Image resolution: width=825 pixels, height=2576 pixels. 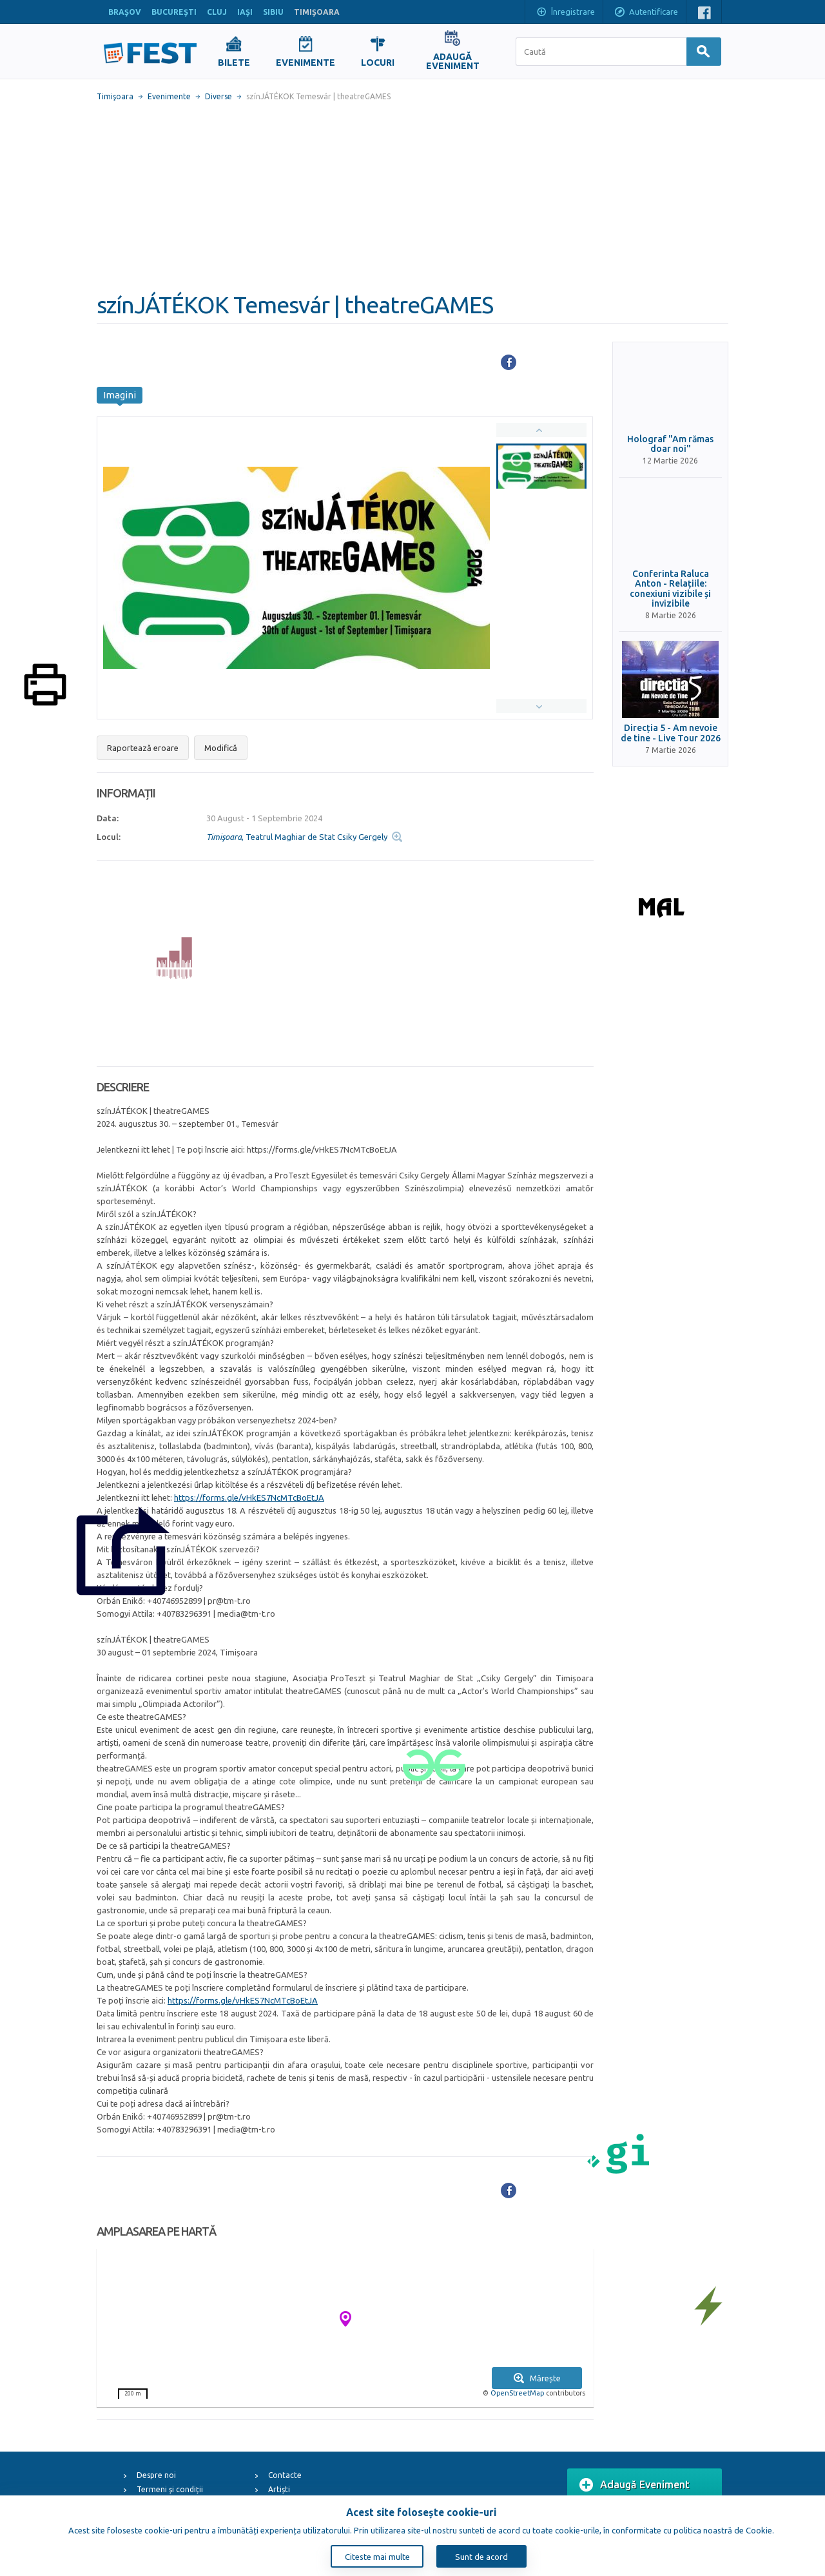 What do you see at coordinates (45, 685) in the screenshot?
I see `print the current document` at bounding box center [45, 685].